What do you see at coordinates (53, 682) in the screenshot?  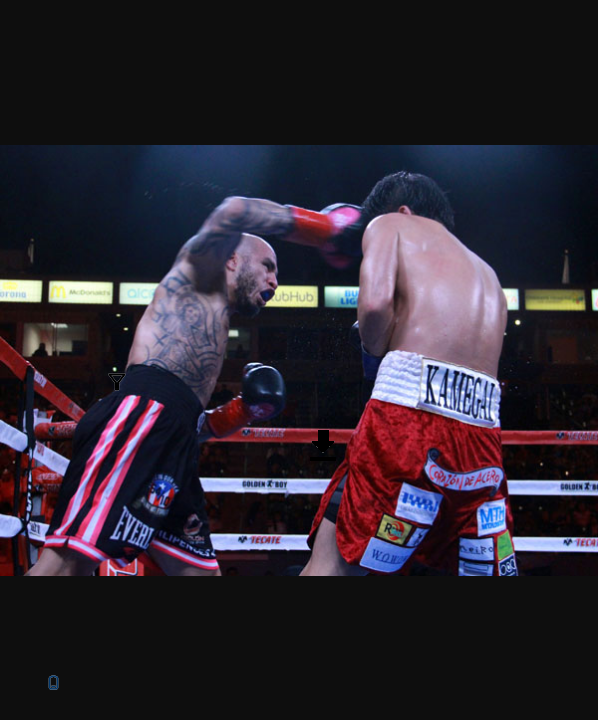 I see `indicates low battery level` at bounding box center [53, 682].